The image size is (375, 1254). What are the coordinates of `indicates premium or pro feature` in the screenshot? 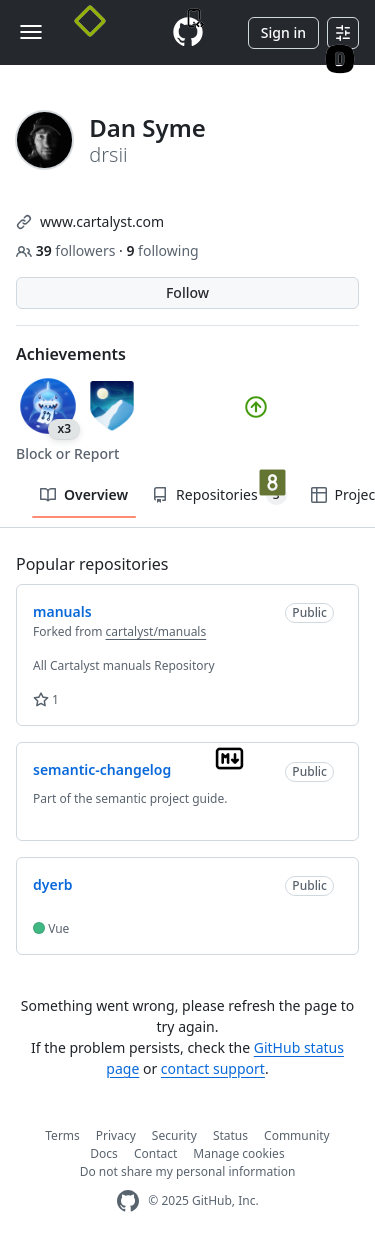 It's located at (90, 21).